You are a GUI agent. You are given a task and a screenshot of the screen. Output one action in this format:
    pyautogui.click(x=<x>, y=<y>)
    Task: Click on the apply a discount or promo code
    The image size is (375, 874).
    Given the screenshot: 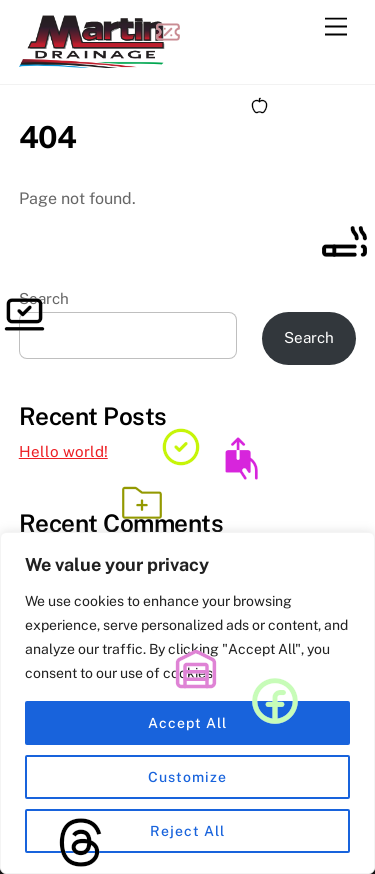 What is the action you would take?
    pyautogui.click(x=168, y=32)
    